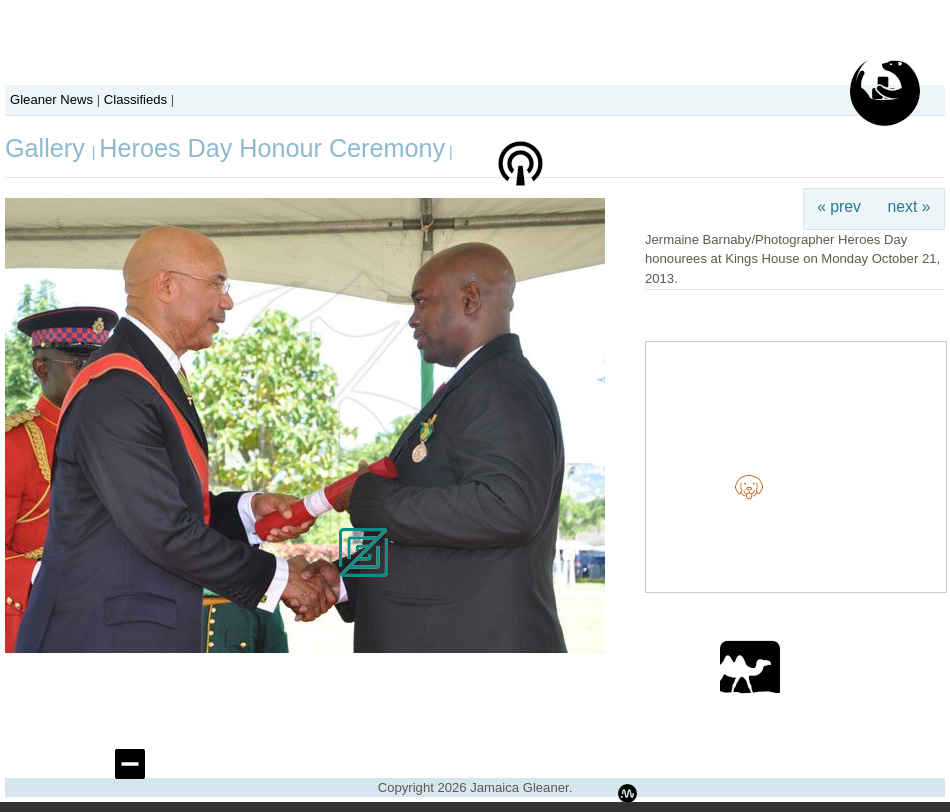 The image size is (950, 812). What do you see at coordinates (750, 667) in the screenshot?
I see `OCaml programming language logo` at bounding box center [750, 667].